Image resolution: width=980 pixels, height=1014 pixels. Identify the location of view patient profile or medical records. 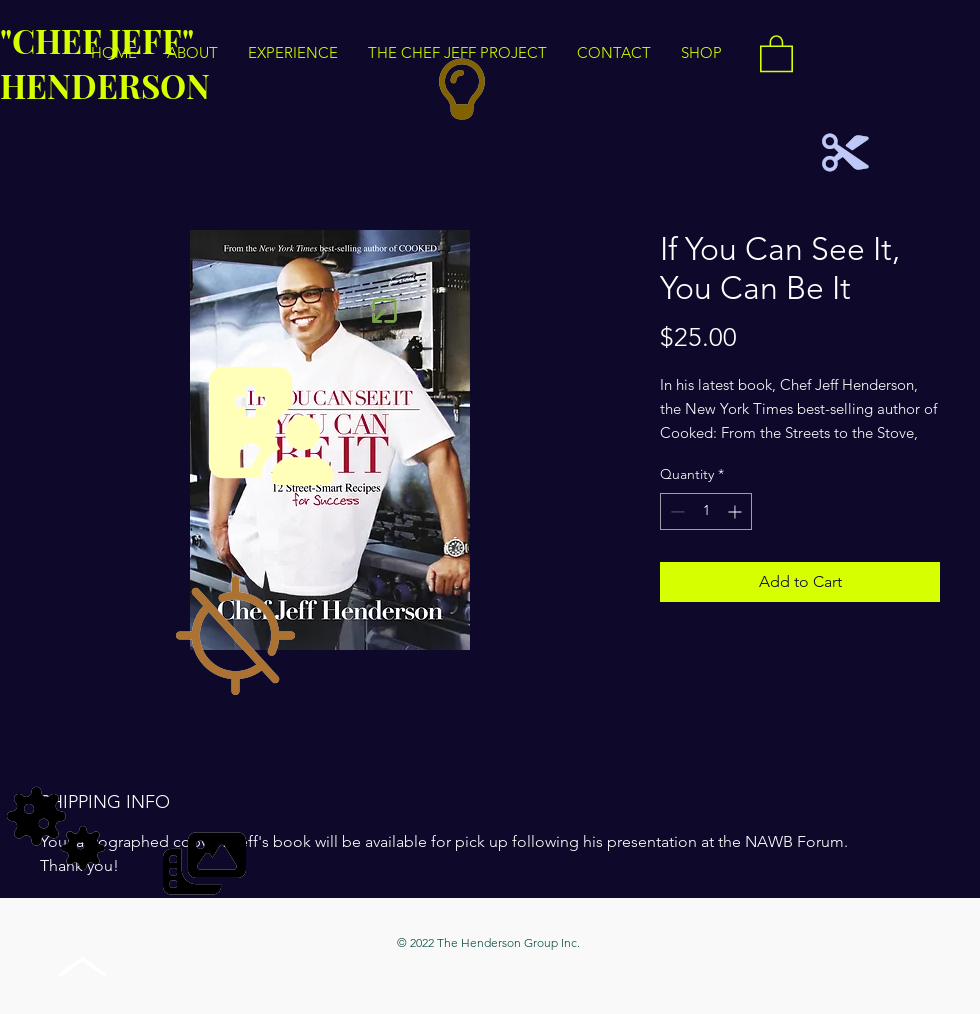
(264, 422).